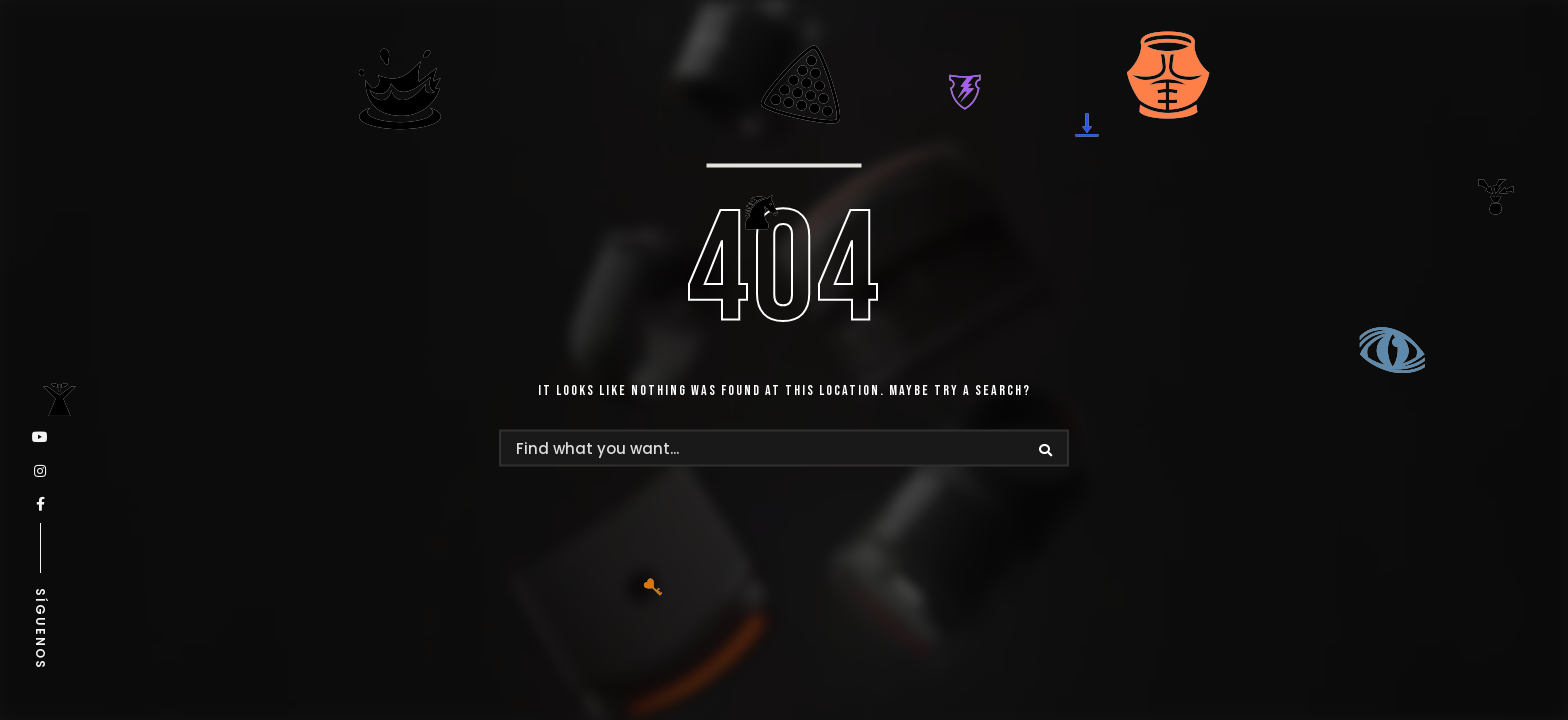 This screenshot has height=720, width=1568. I want to click on download or save a file, so click(1087, 125).